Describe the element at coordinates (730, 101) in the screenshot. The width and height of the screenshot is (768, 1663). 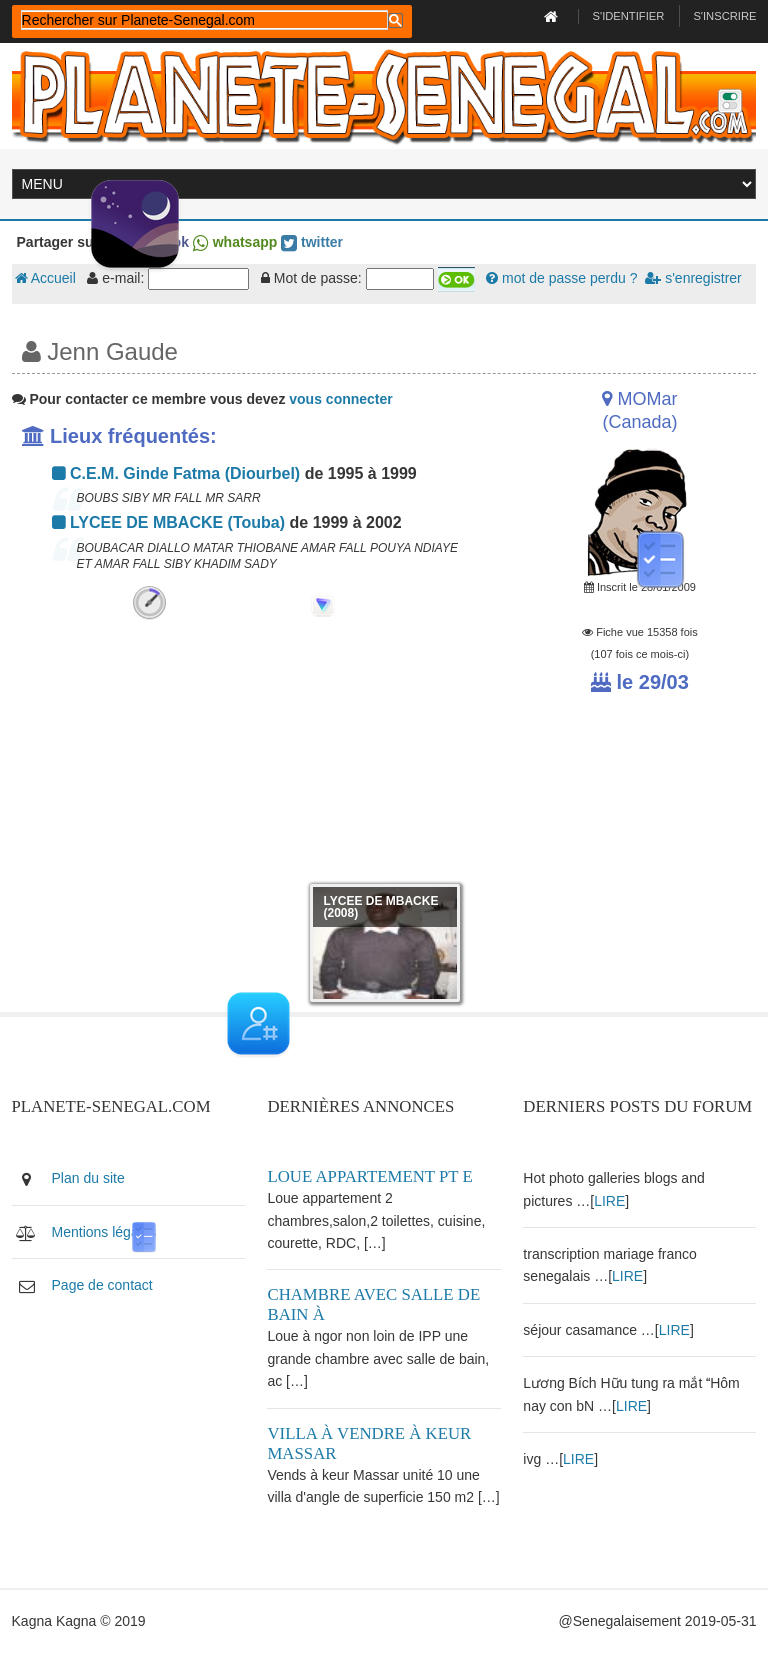
I see `open desktop preferences and settings` at that location.